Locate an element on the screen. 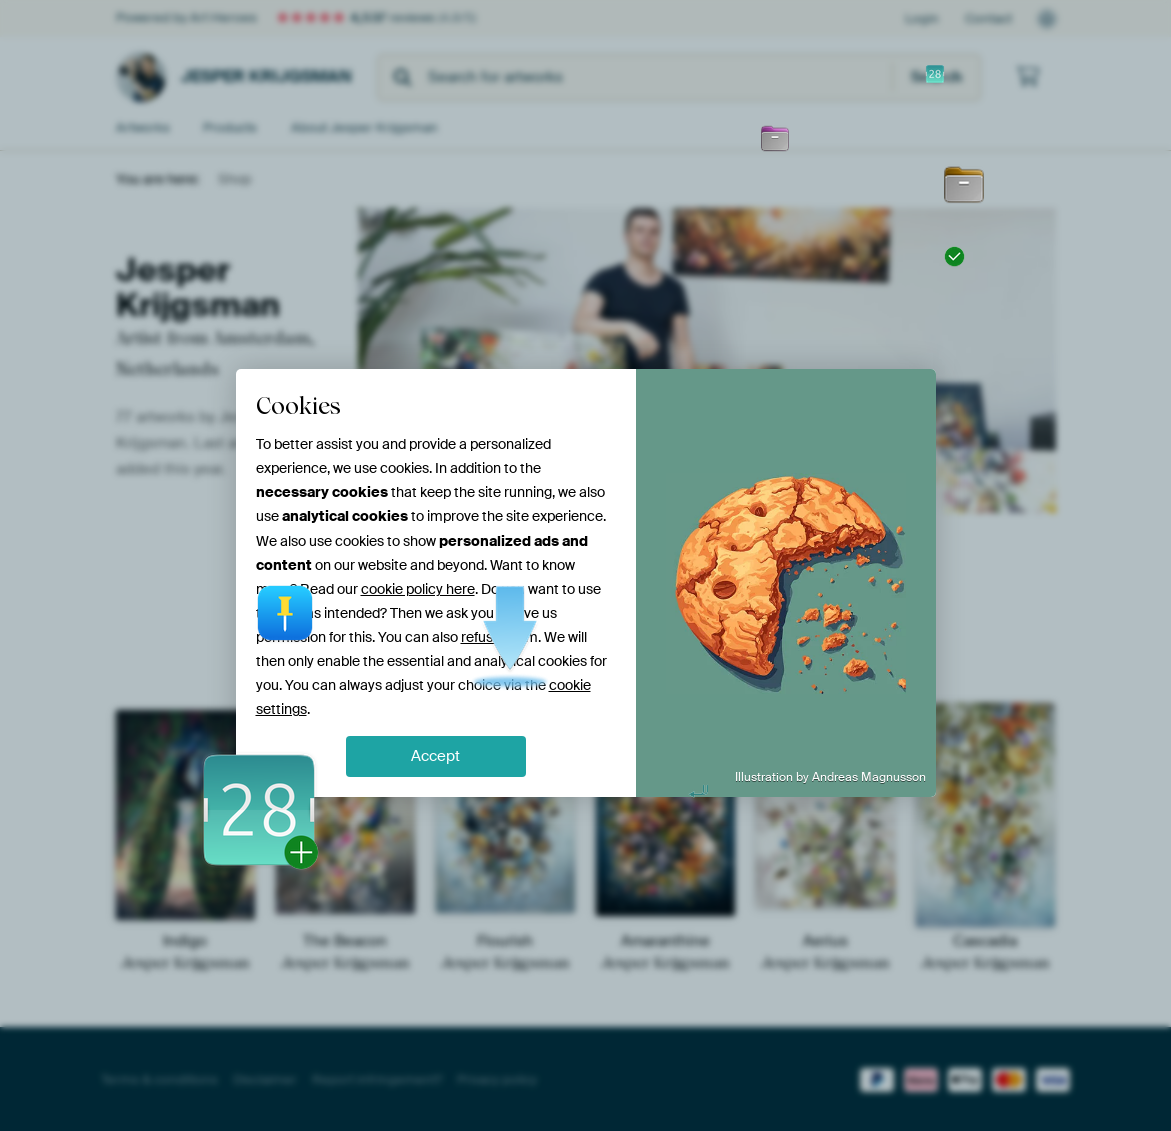 This screenshot has height=1131, width=1171. open the calendar app is located at coordinates (935, 74).